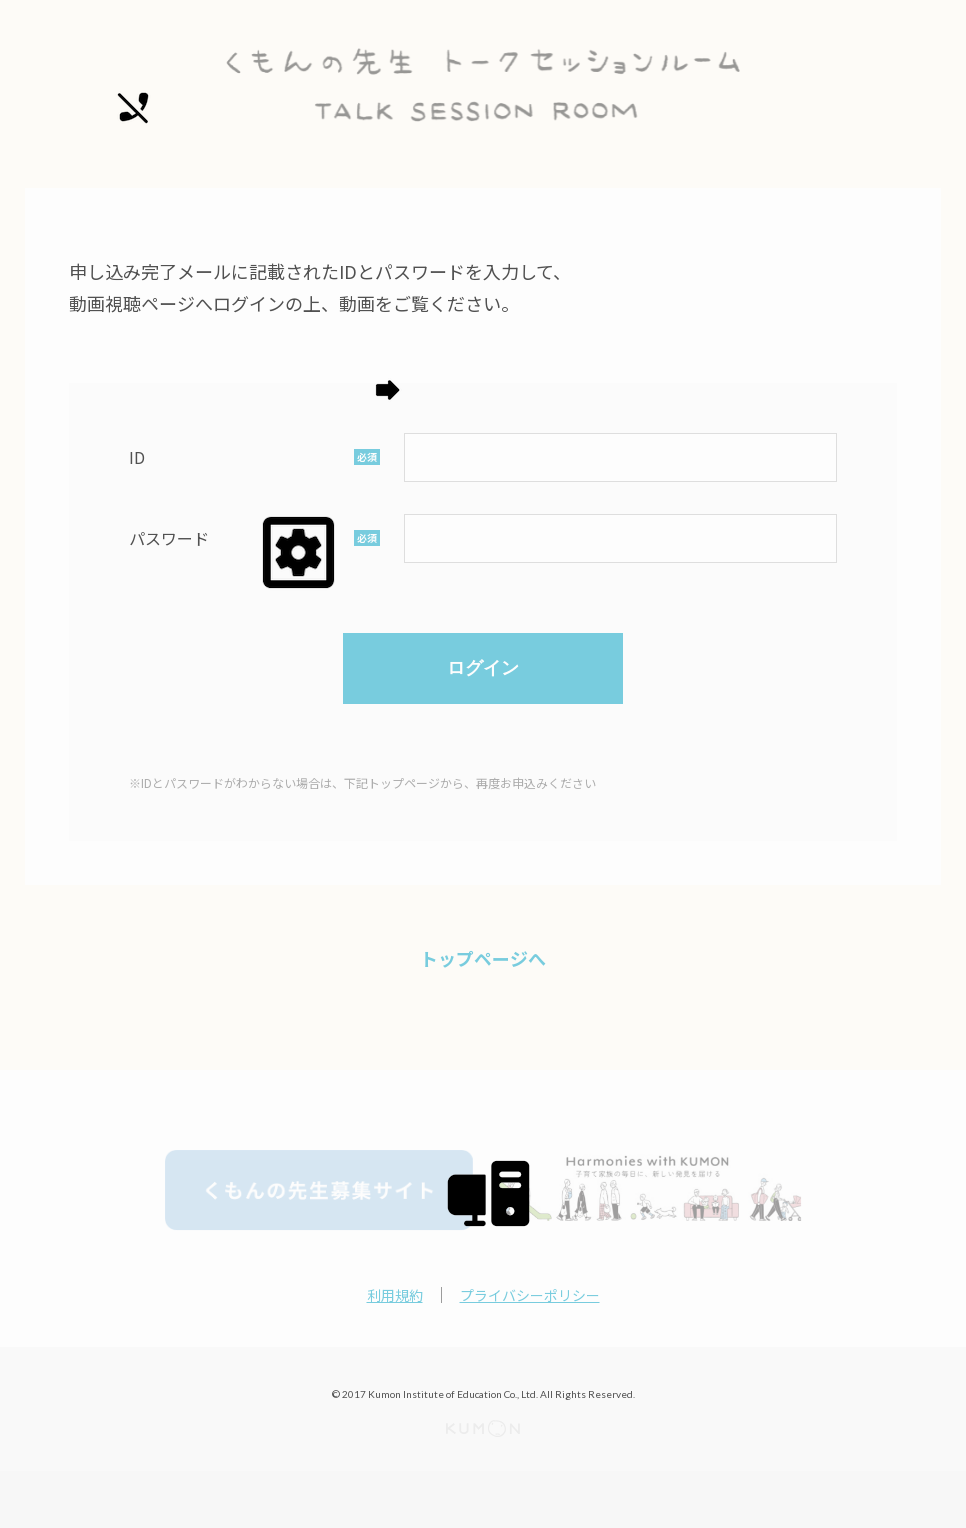 This screenshot has height=1528, width=966. Describe the element at coordinates (388, 390) in the screenshot. I see `forward an email or message` at that location.